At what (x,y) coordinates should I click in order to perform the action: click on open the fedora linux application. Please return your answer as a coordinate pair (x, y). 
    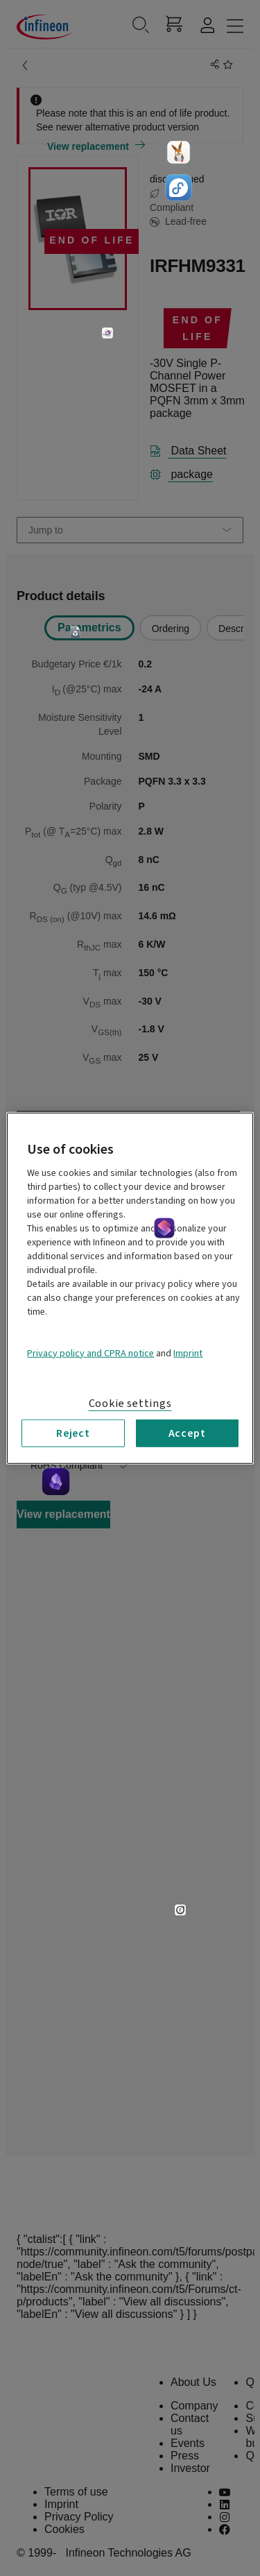
    Looking at the image, I should click on (178, 187).